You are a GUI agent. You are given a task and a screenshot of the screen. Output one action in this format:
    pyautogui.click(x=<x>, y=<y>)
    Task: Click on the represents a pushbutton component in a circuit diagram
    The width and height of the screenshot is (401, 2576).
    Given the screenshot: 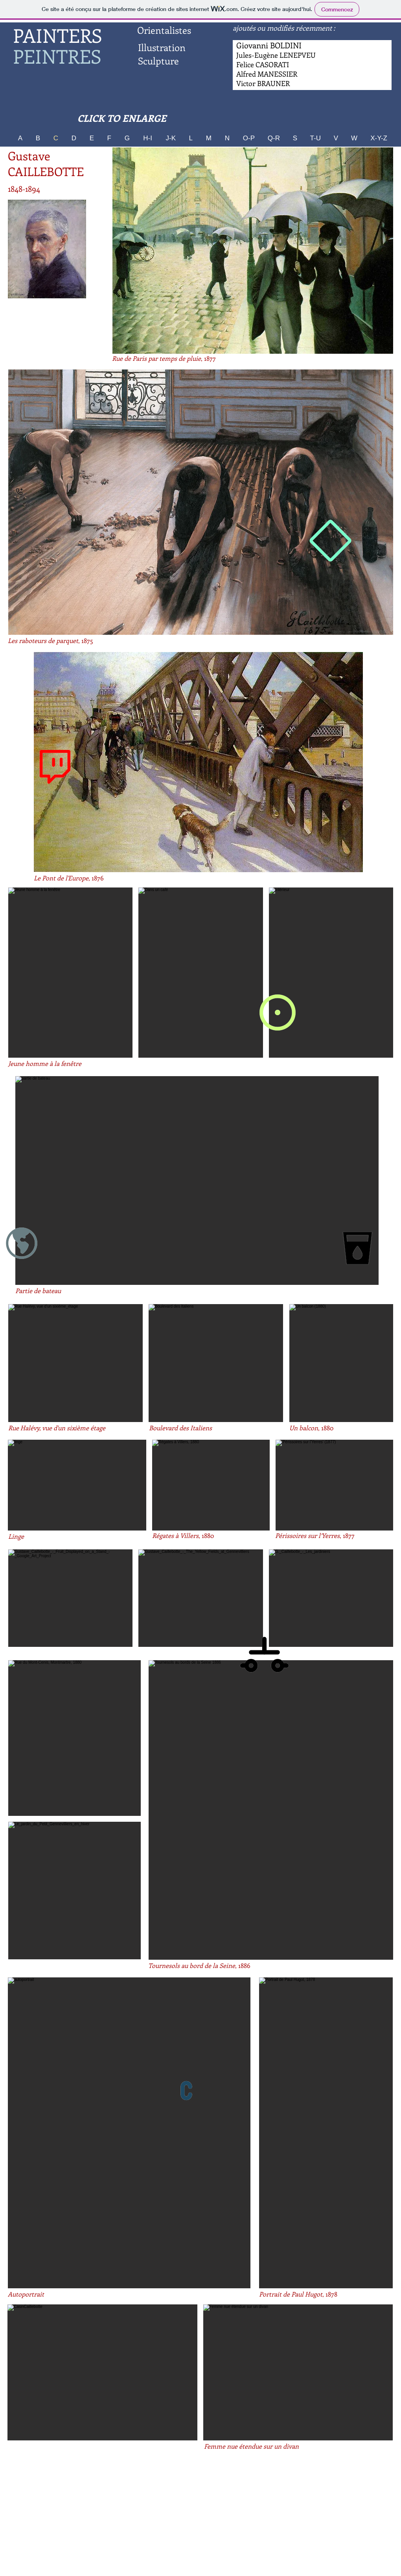 What is the action you would take?
    pyautogui.click(x=264, y=1654)
    